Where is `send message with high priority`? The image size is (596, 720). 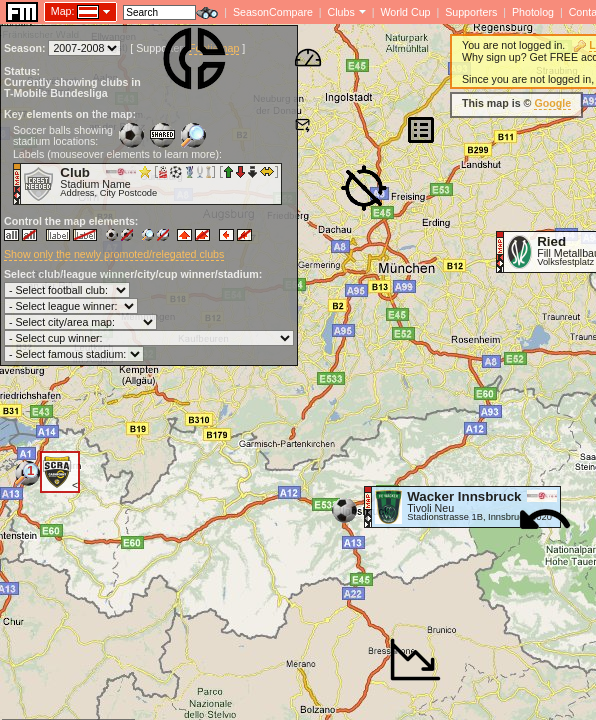
send message with high priority is located at coordinates (302, 124).